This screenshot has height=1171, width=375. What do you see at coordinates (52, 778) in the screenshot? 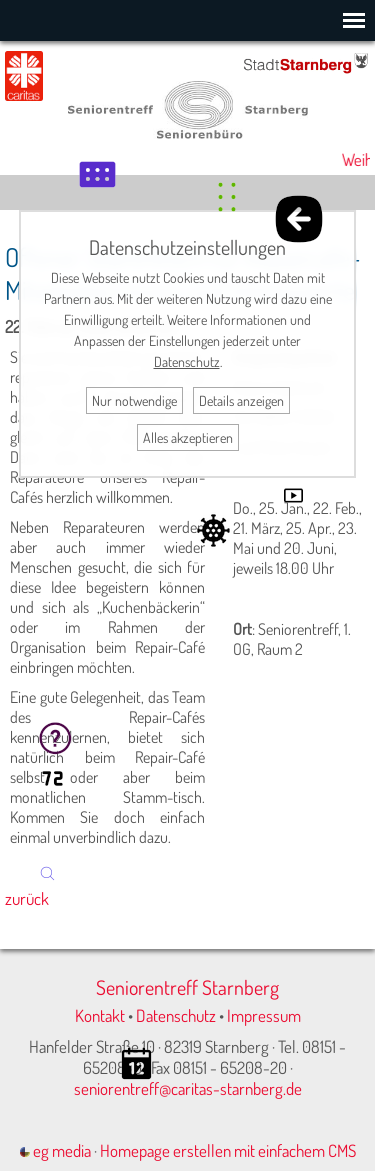
I see `indicates item number 72 in a list or sequence` at bounding box center [52, 778].